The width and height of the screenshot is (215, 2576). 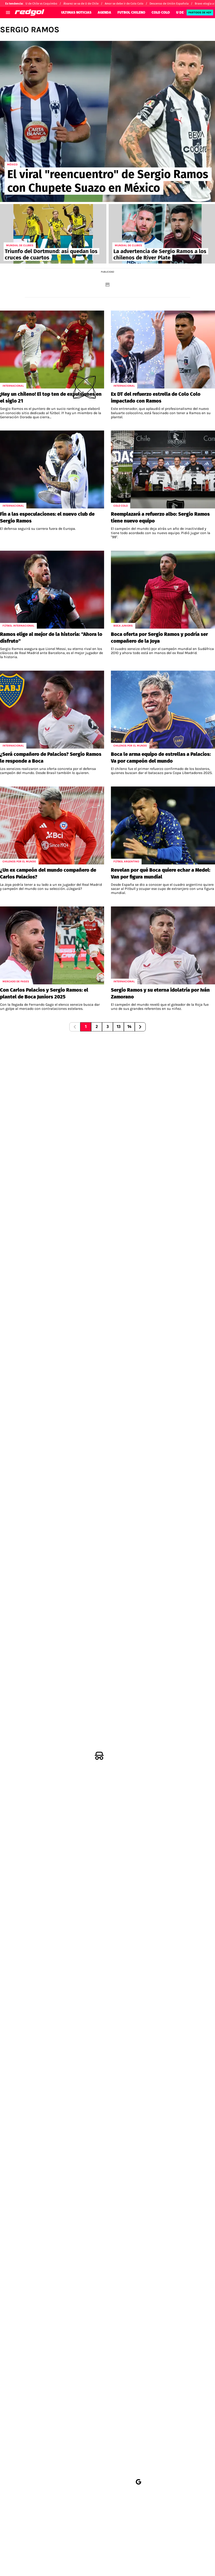 I want to click on sign in with Google, so click(x=138, y=2482).